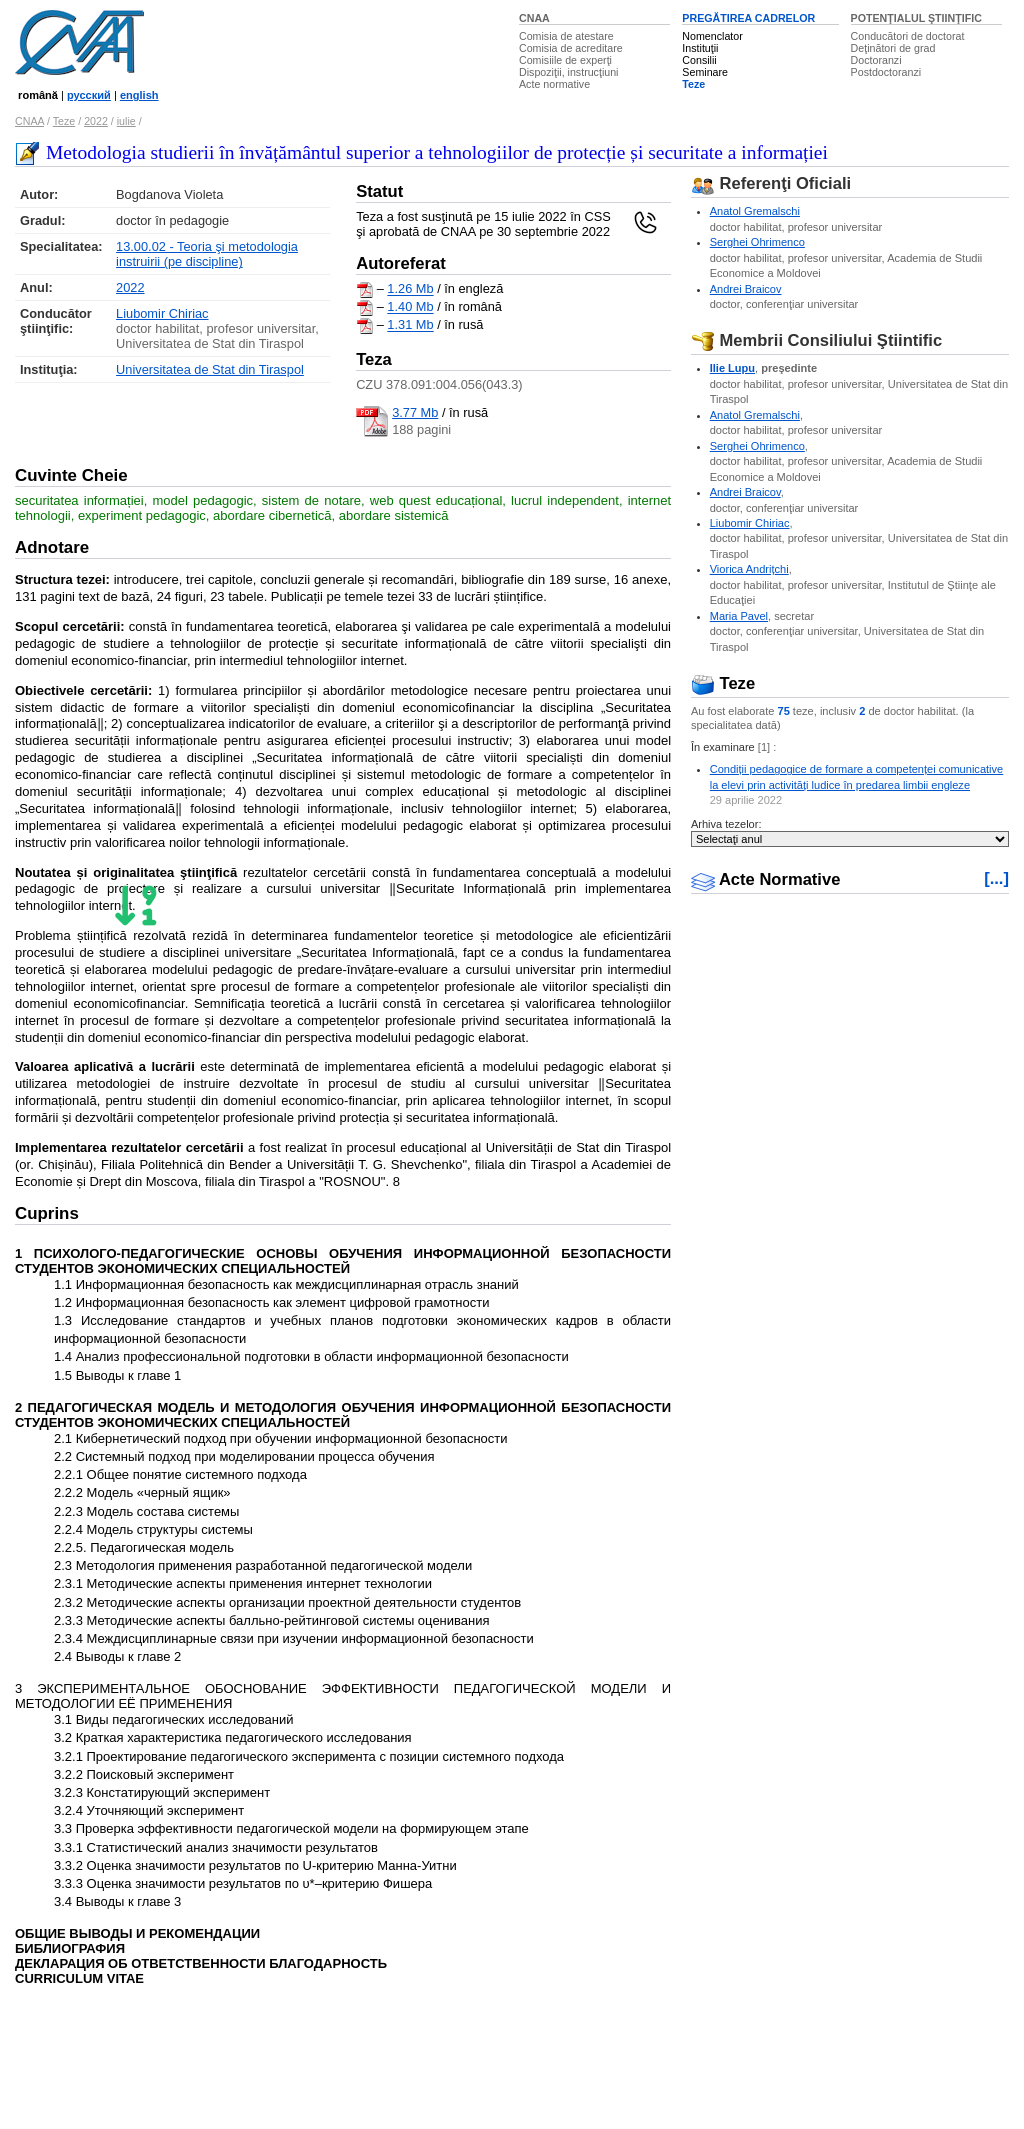 This screenshot has width=1024, height=2129. Describe the element at coordinates (646, 222) in the screenshot. I see `make a phone call` at that location.